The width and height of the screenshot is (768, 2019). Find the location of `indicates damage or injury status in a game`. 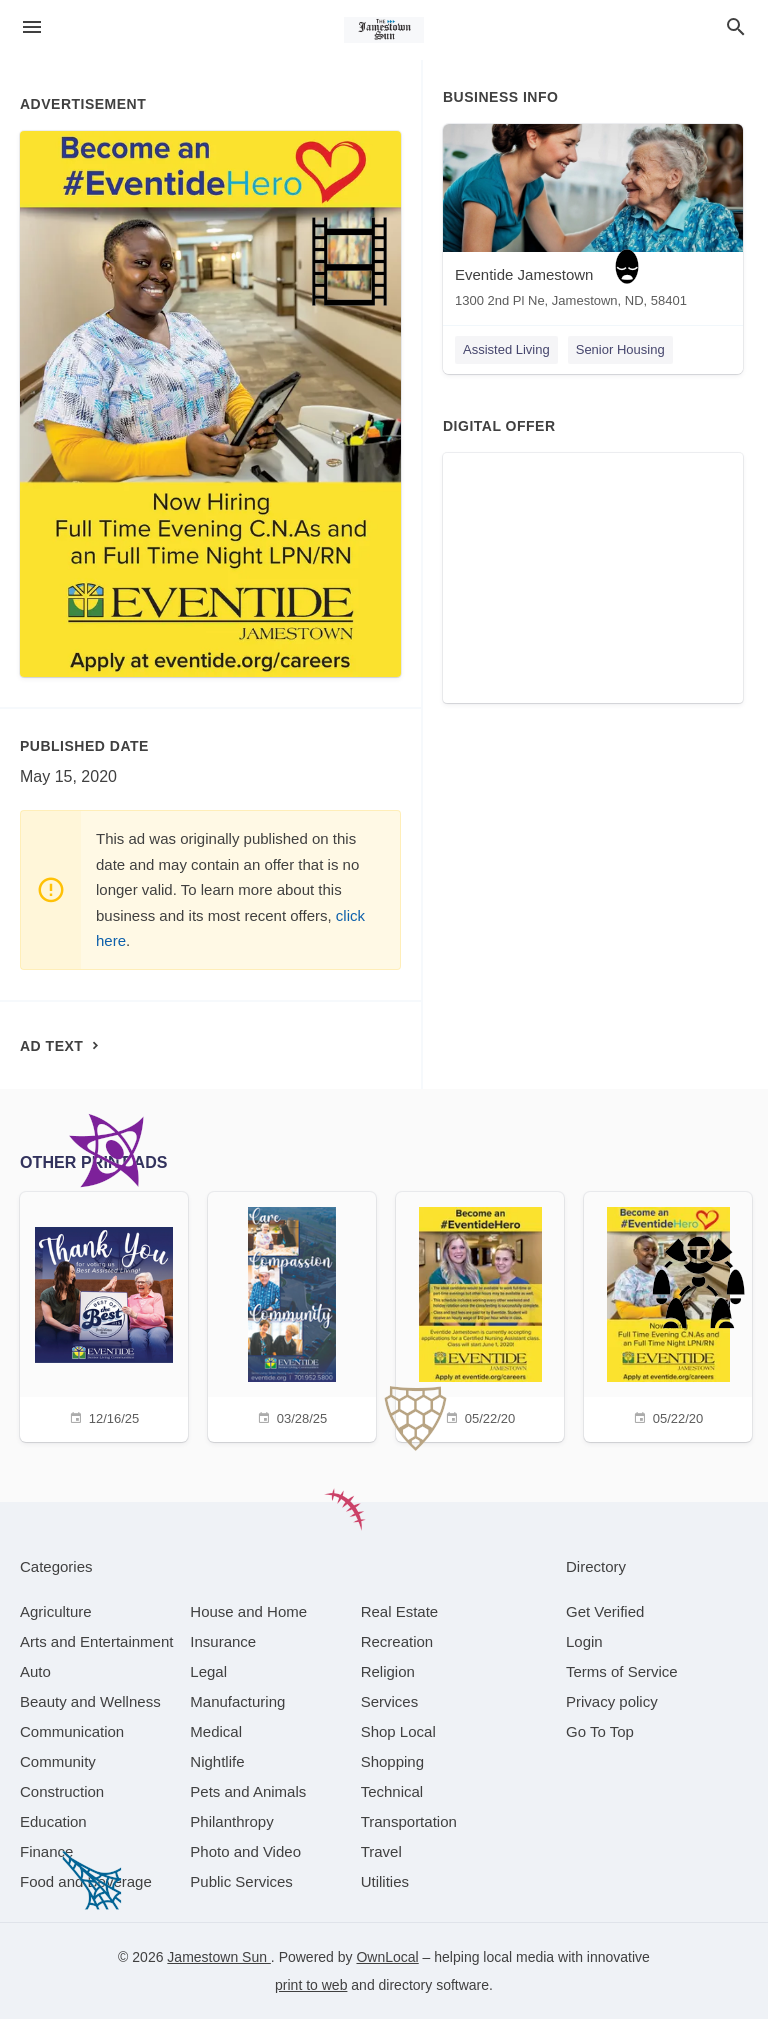

indicates damage or injury status in a game is located at coordinates (345, 1510).